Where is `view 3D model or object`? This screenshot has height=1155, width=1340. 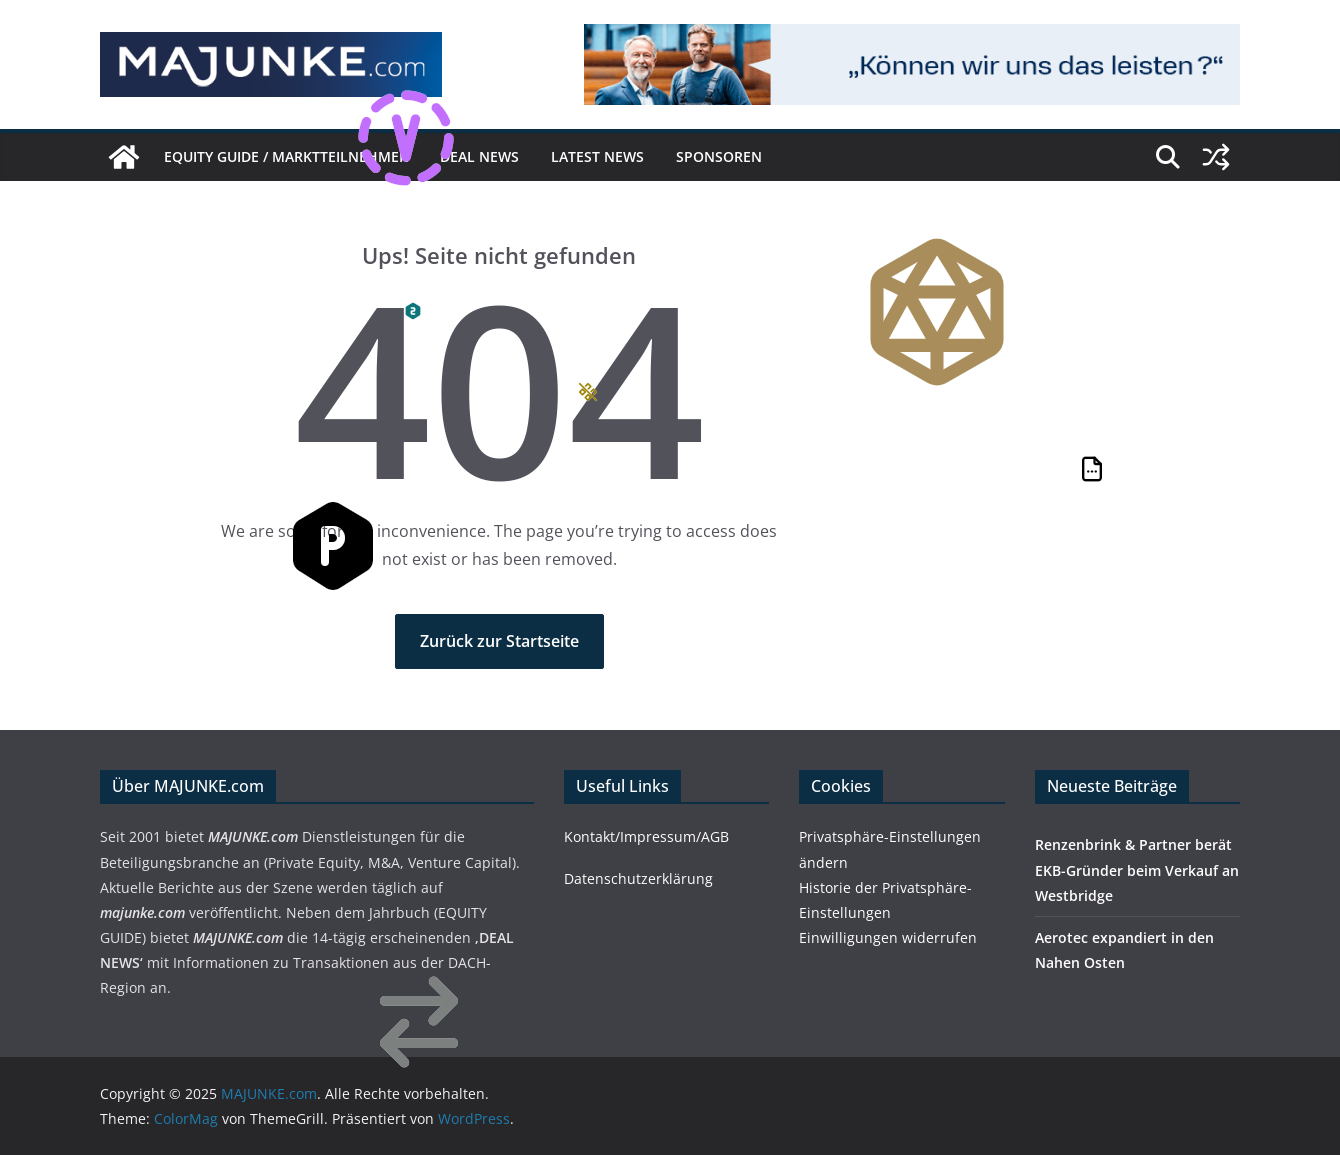
view 3D model or object is located at coordinates (937, 312).